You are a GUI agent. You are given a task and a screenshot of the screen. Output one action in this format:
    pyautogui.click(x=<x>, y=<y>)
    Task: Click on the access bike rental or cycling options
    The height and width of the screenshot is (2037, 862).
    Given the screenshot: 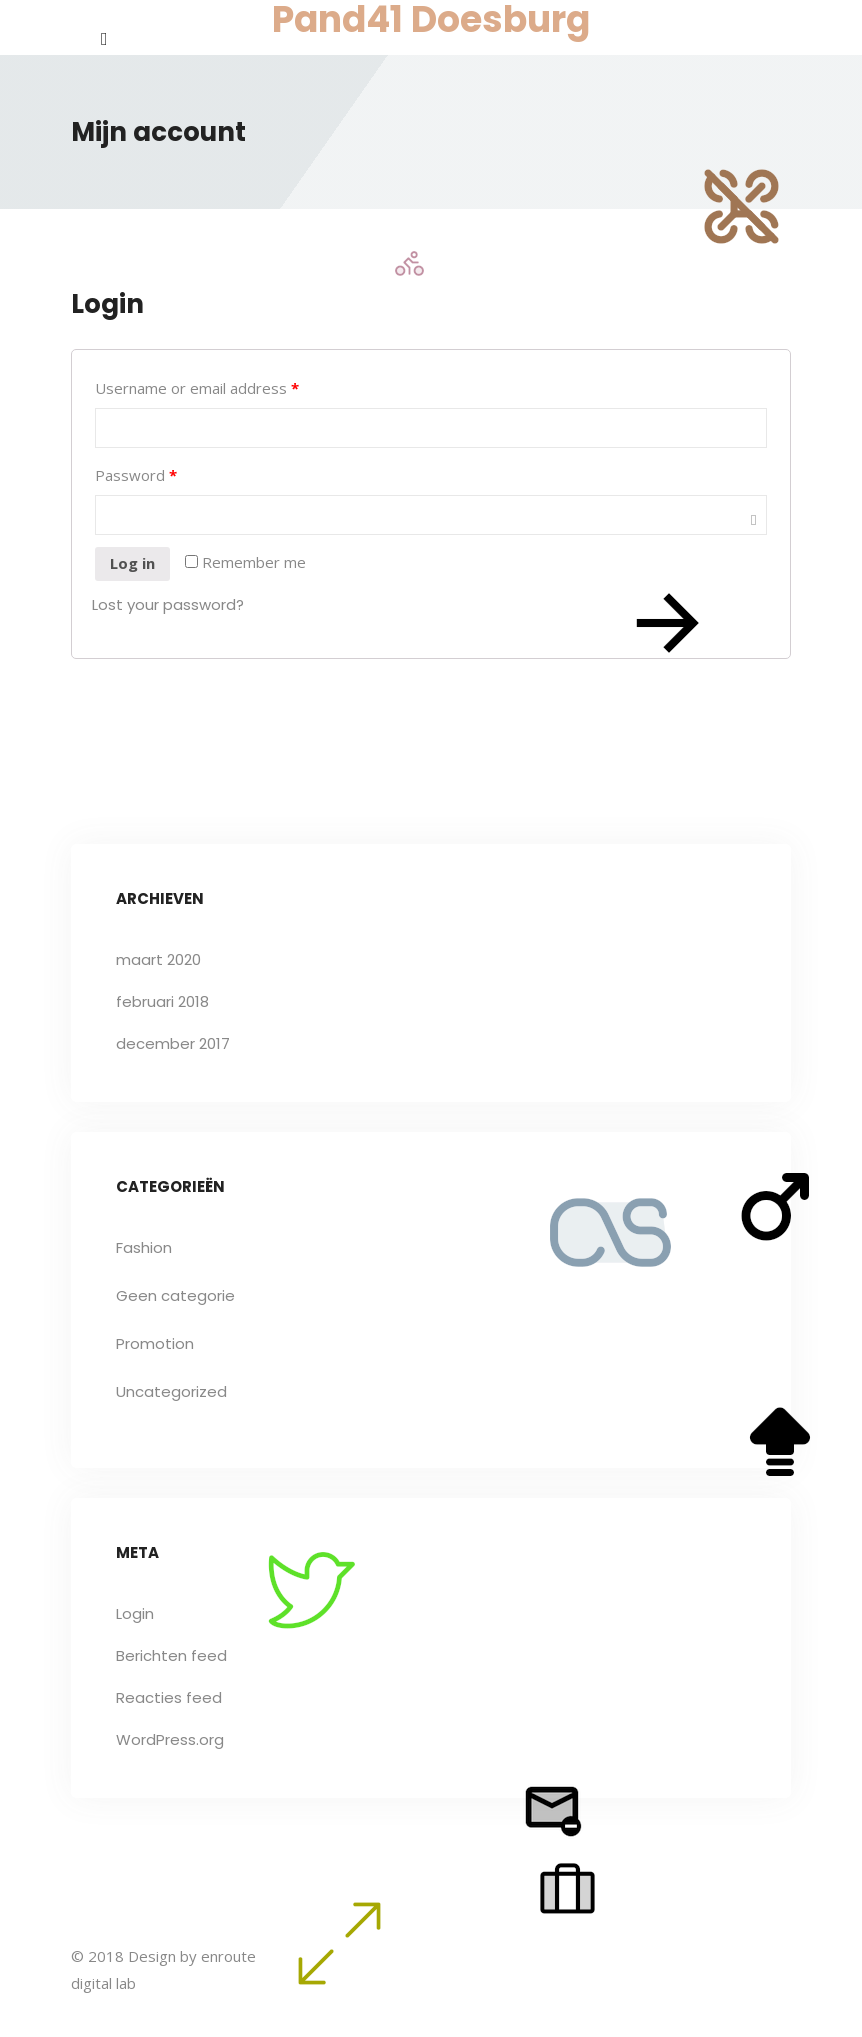 What is the action you would take?
    pyautogui.click(x=409, y=264)
    